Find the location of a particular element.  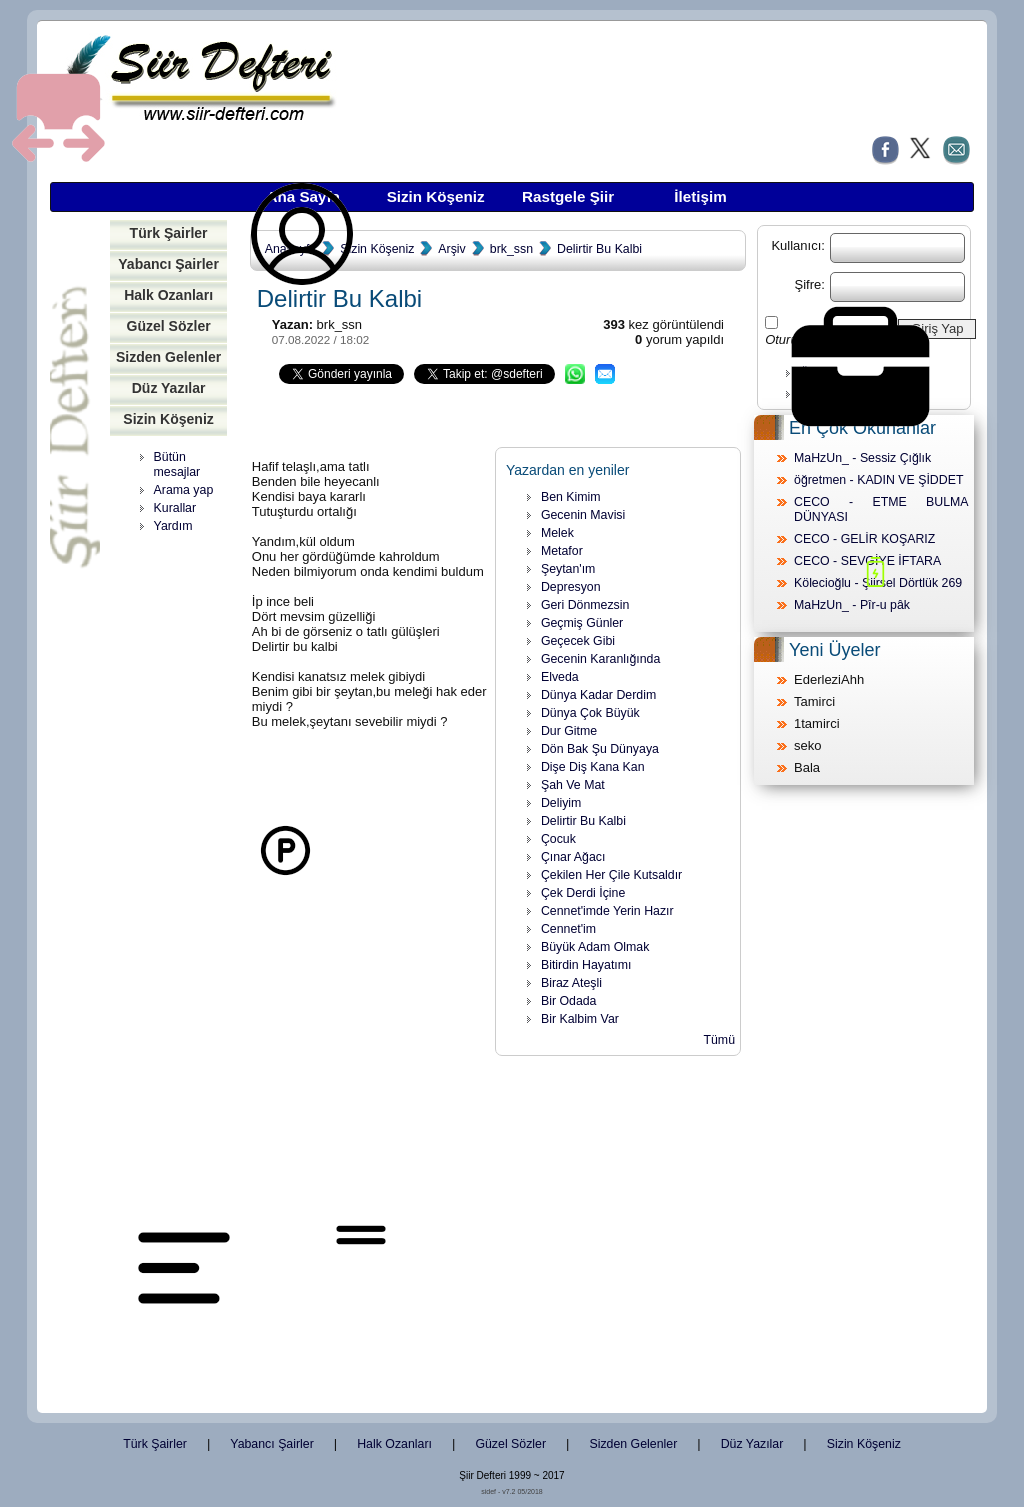

indicates device is currently charging is located at coordinates (875, 572).